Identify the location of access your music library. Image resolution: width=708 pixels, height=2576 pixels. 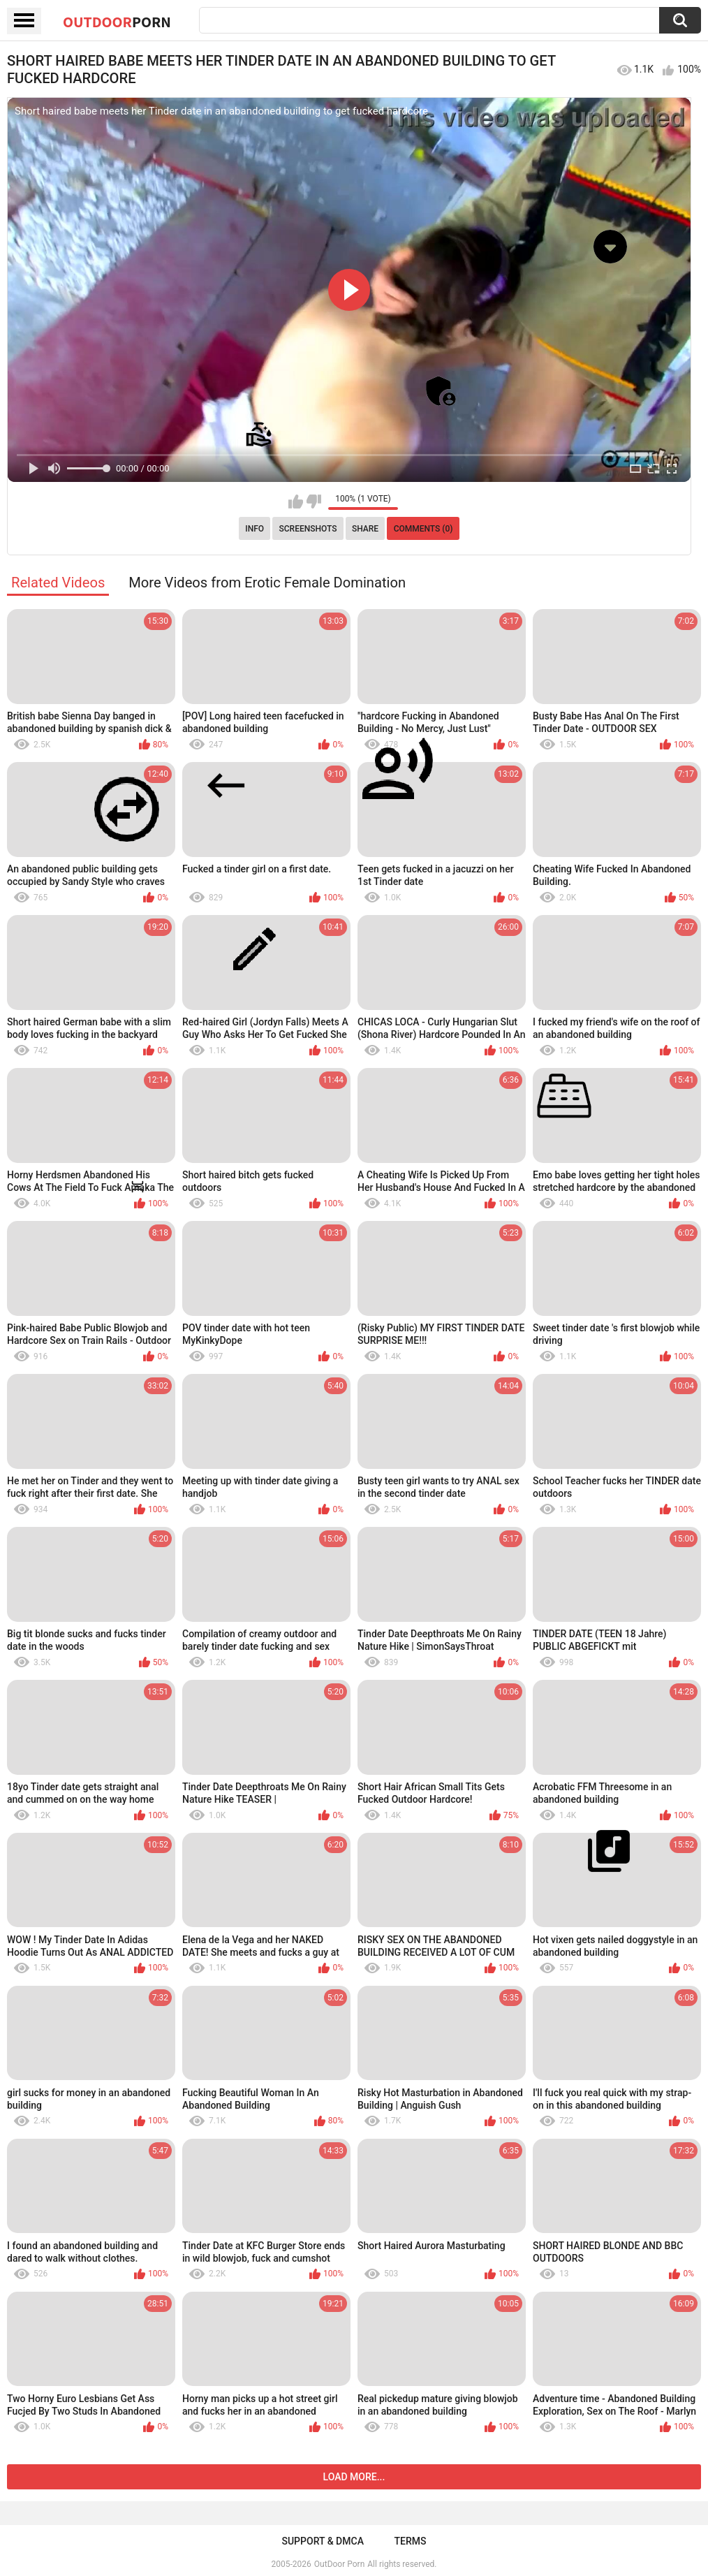
(609, 1851).